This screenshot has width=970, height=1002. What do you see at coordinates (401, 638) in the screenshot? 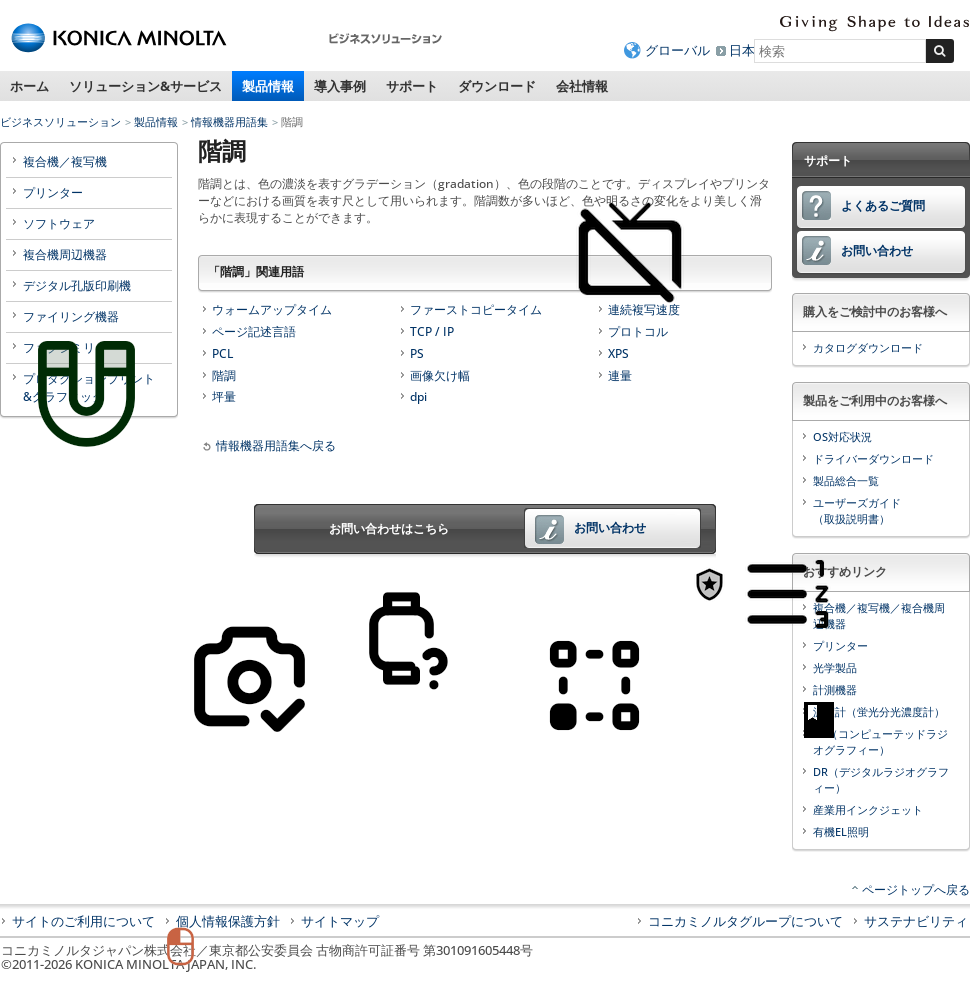
I see `smartwatch help or support` at bounding box center [401, 638].